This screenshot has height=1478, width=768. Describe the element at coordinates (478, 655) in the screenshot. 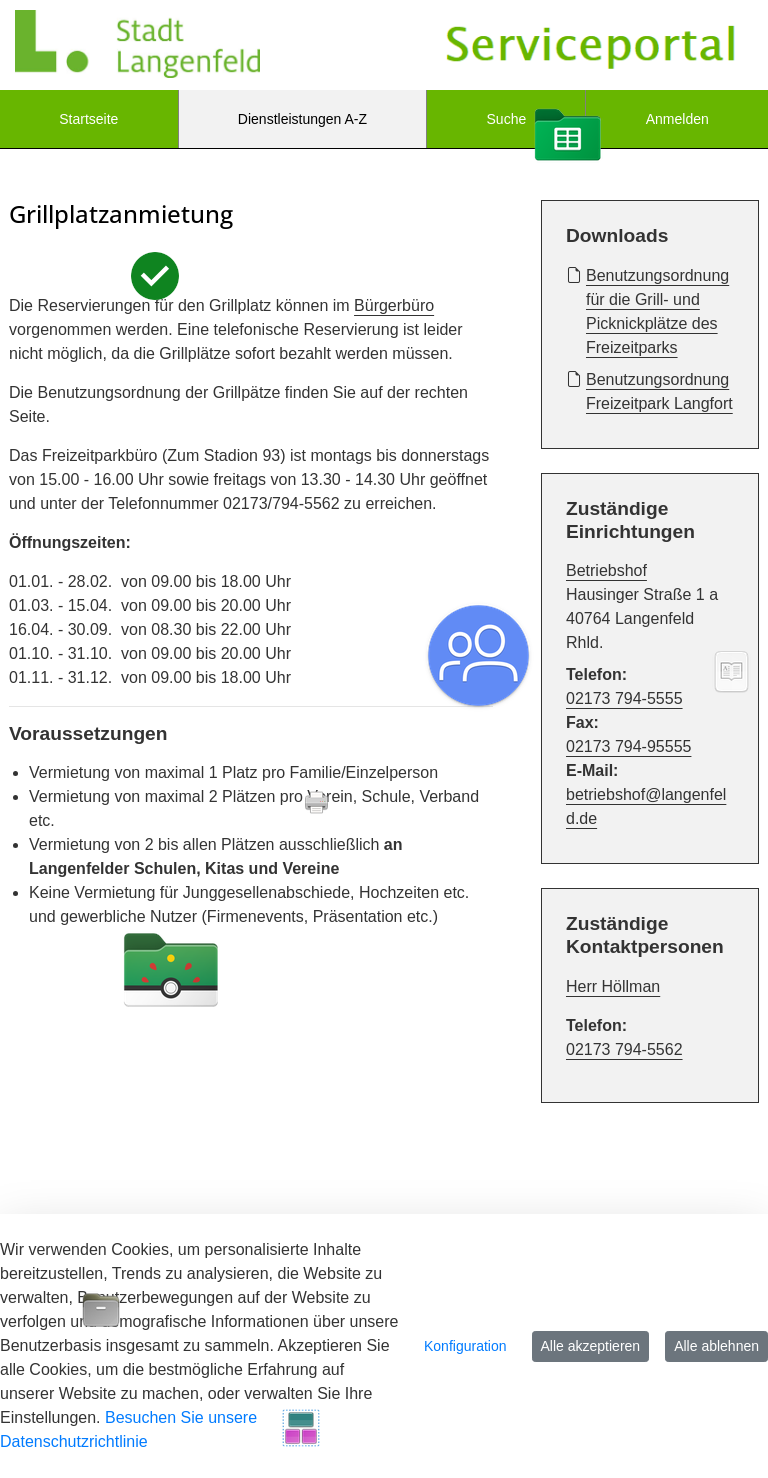

I see `access user account and personal settings` at that location.